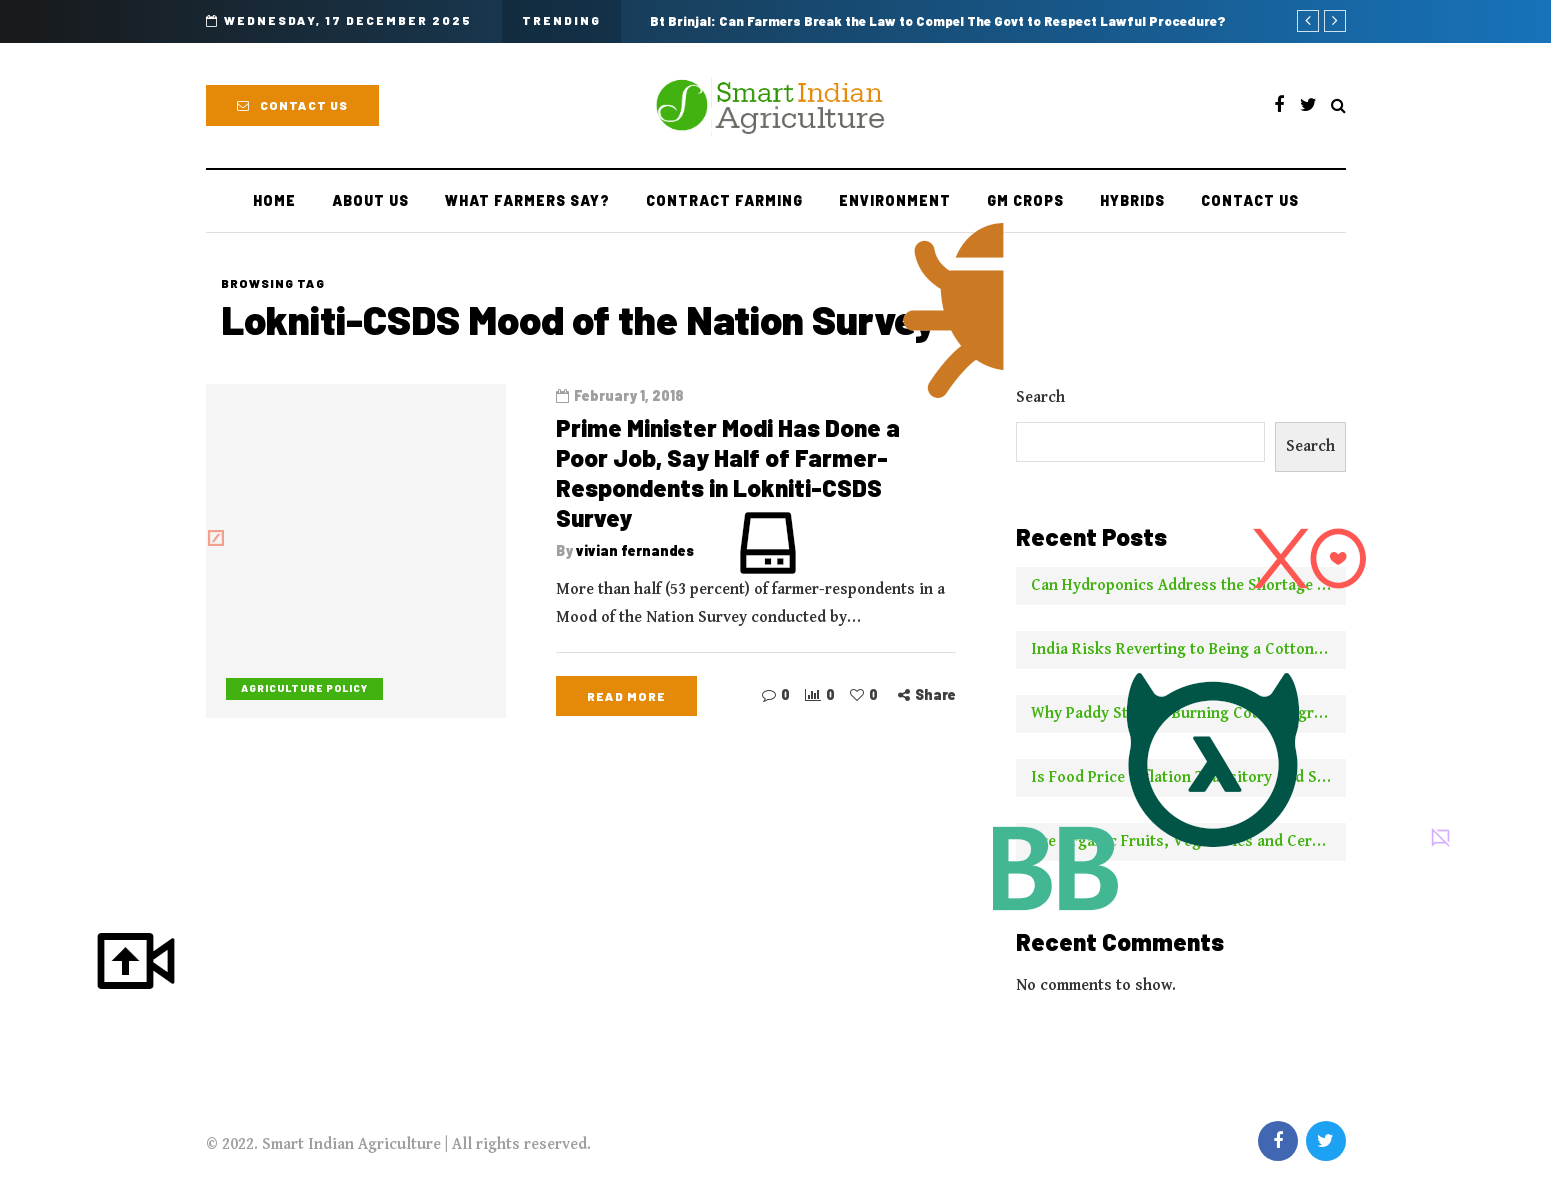 Image resolution: width=1551 pixels, height=1199 pixels. What do you see at coordinates (136, 961) in the screenshot?
I see `upload a video file` at bounding box center [136, 961].